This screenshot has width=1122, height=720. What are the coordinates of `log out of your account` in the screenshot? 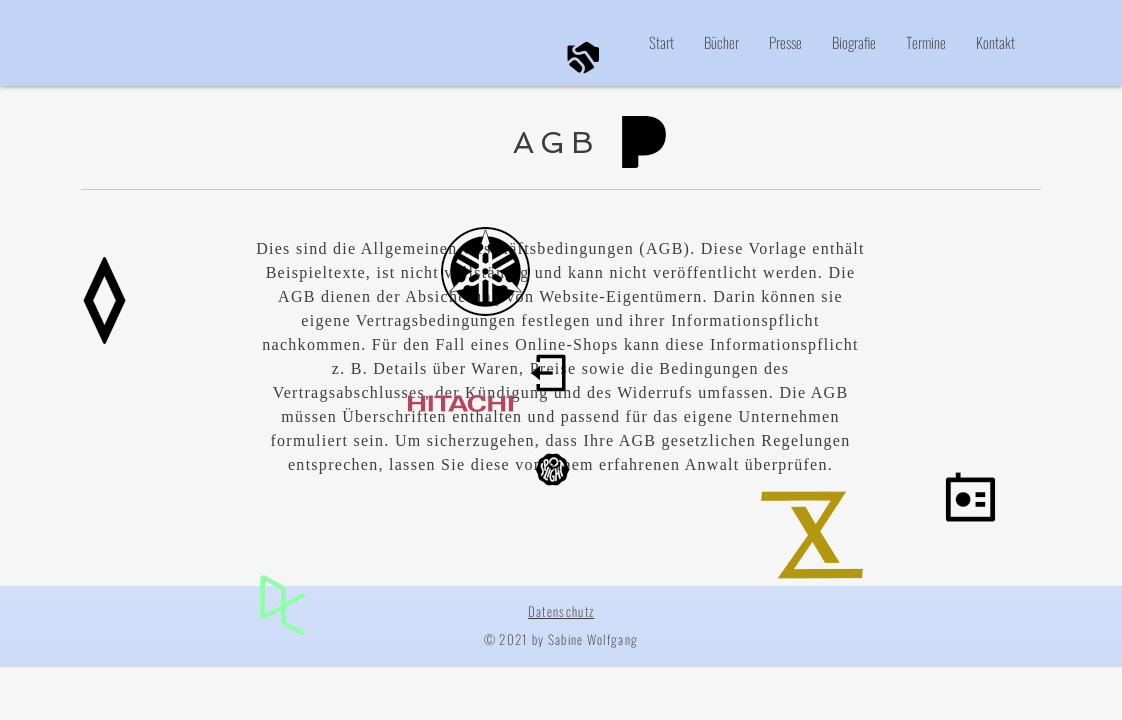 It's located at (551, 373).